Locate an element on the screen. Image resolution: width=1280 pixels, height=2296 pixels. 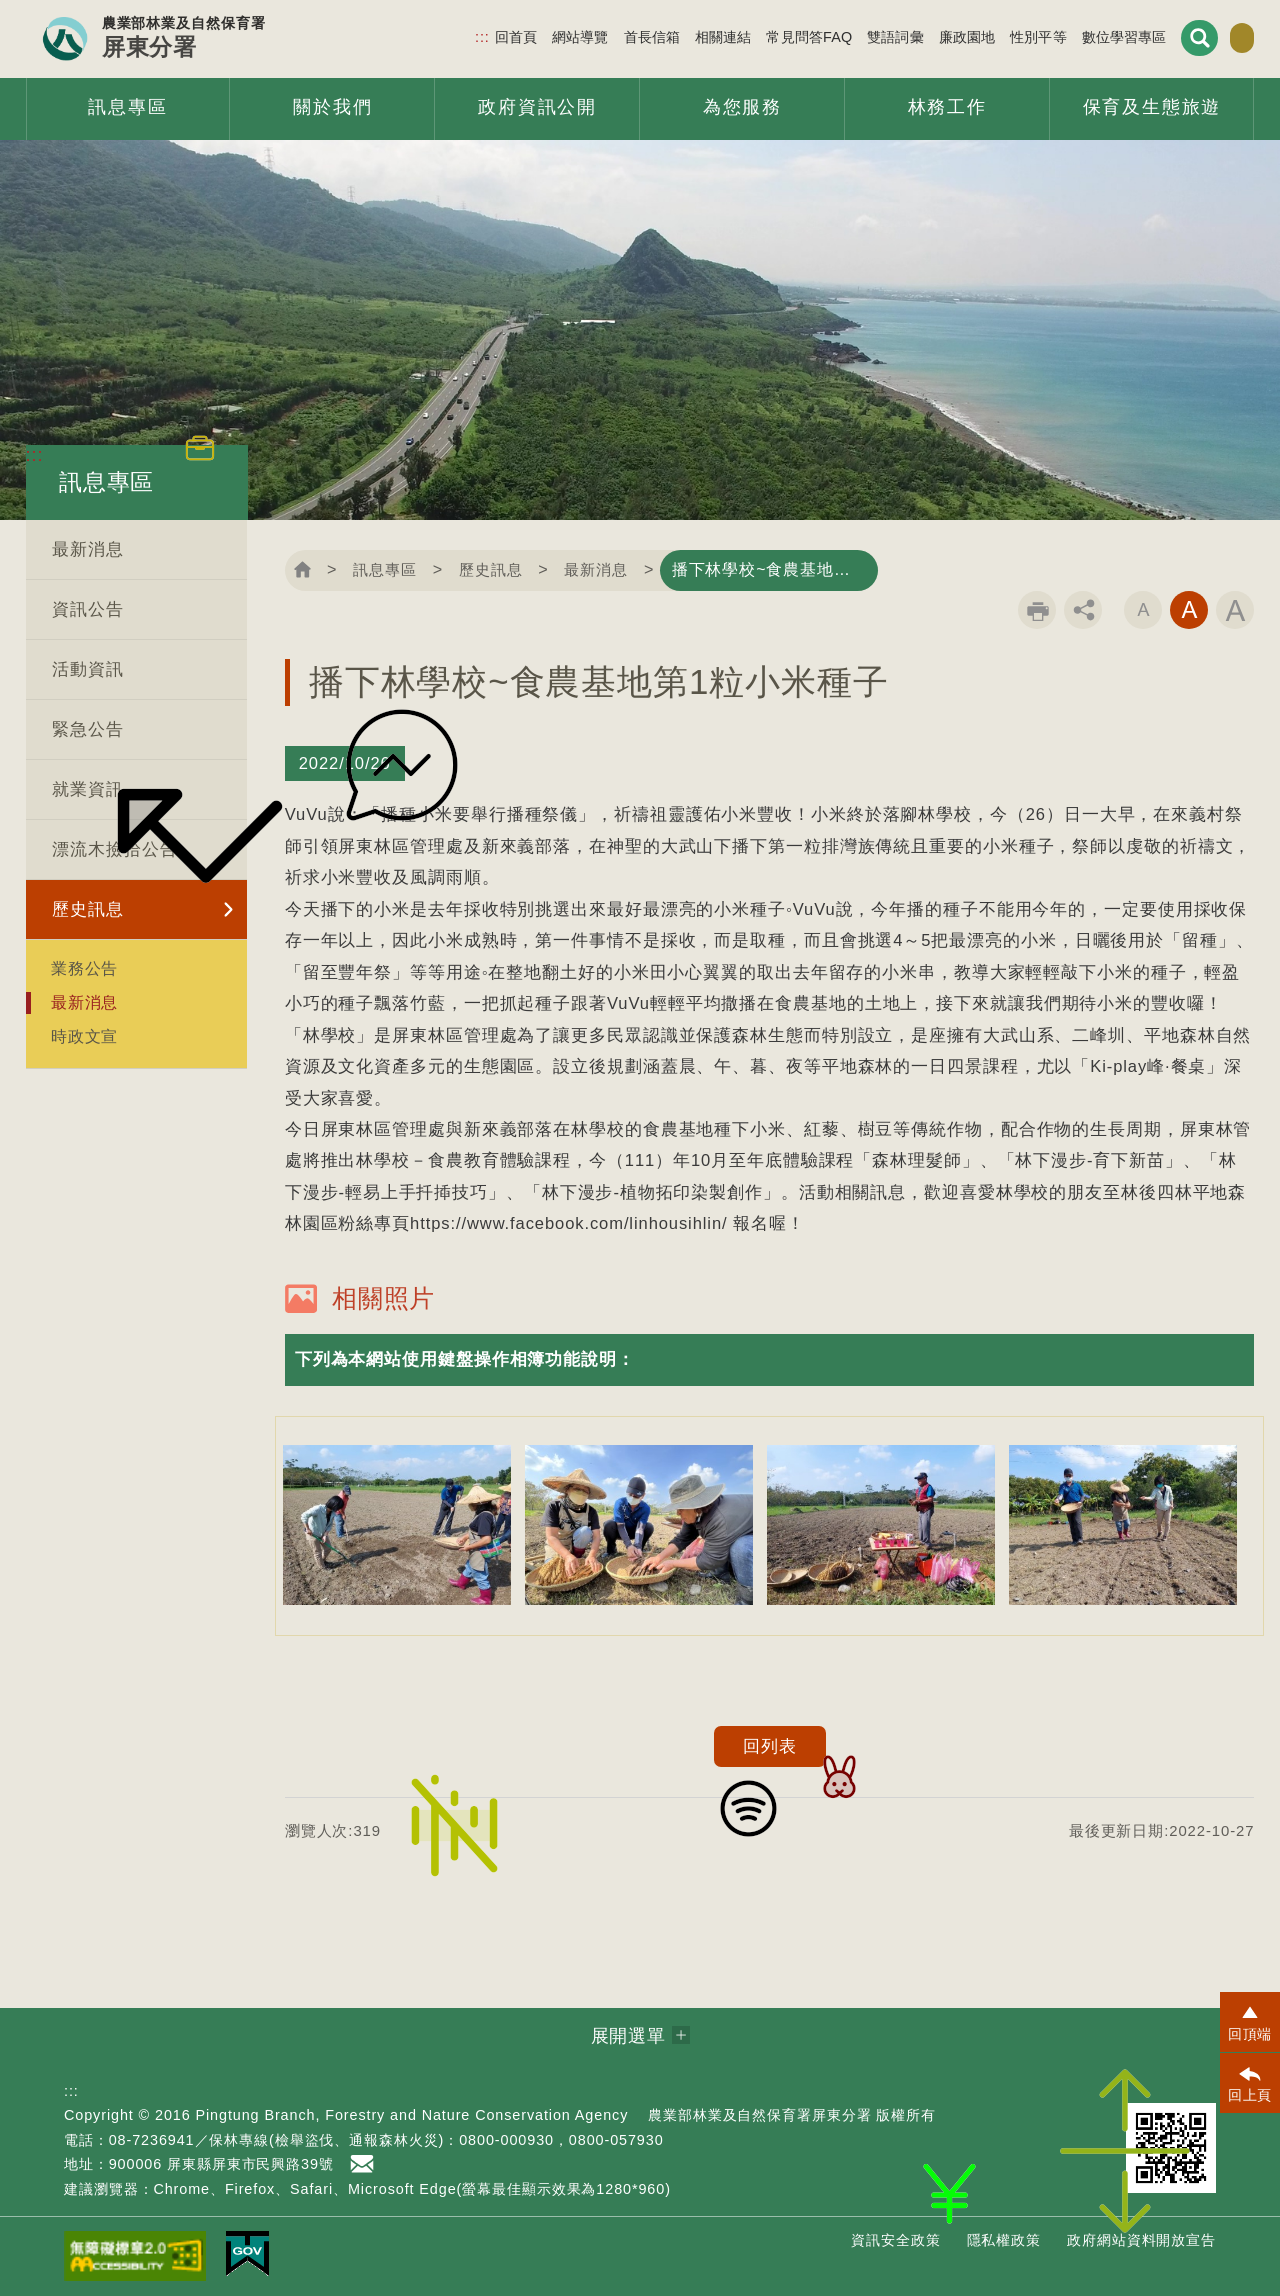
open facebook messenger is located at coordinates (402, 765).